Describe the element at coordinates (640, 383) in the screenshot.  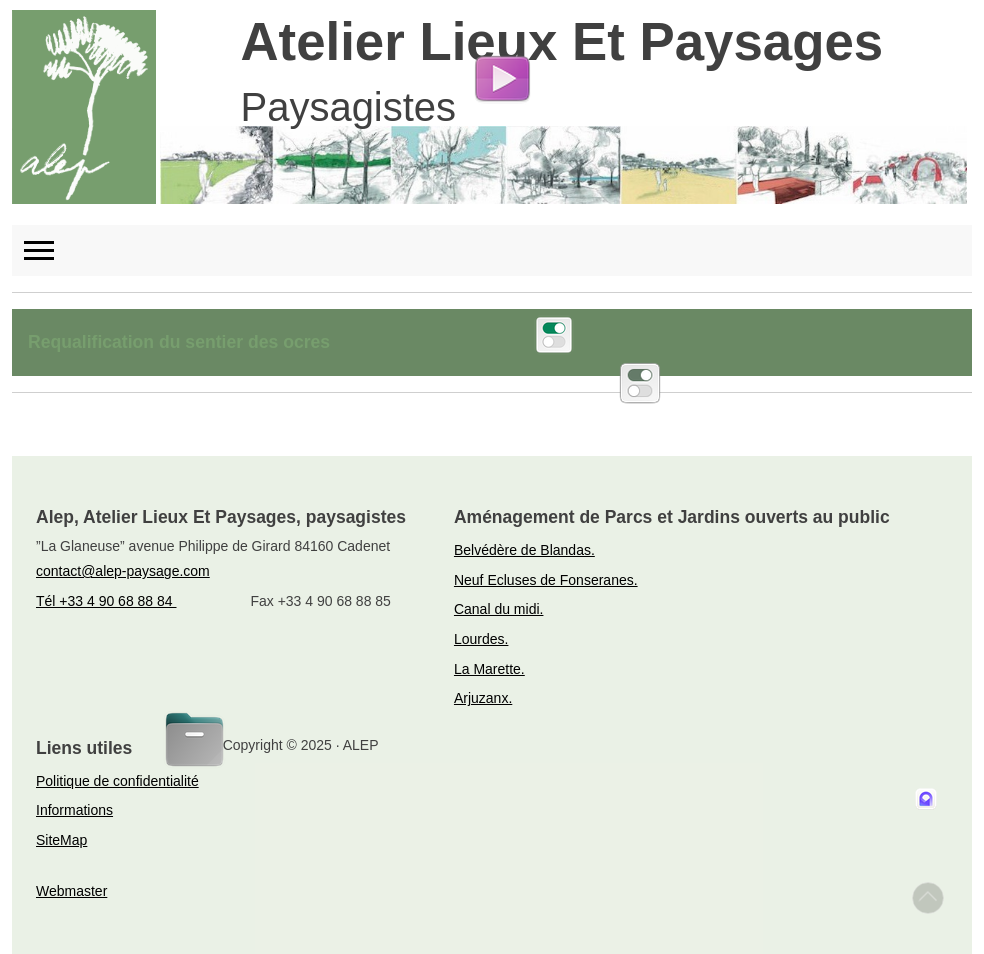
I see `open gnome tweaks to customize system settings` at that location.